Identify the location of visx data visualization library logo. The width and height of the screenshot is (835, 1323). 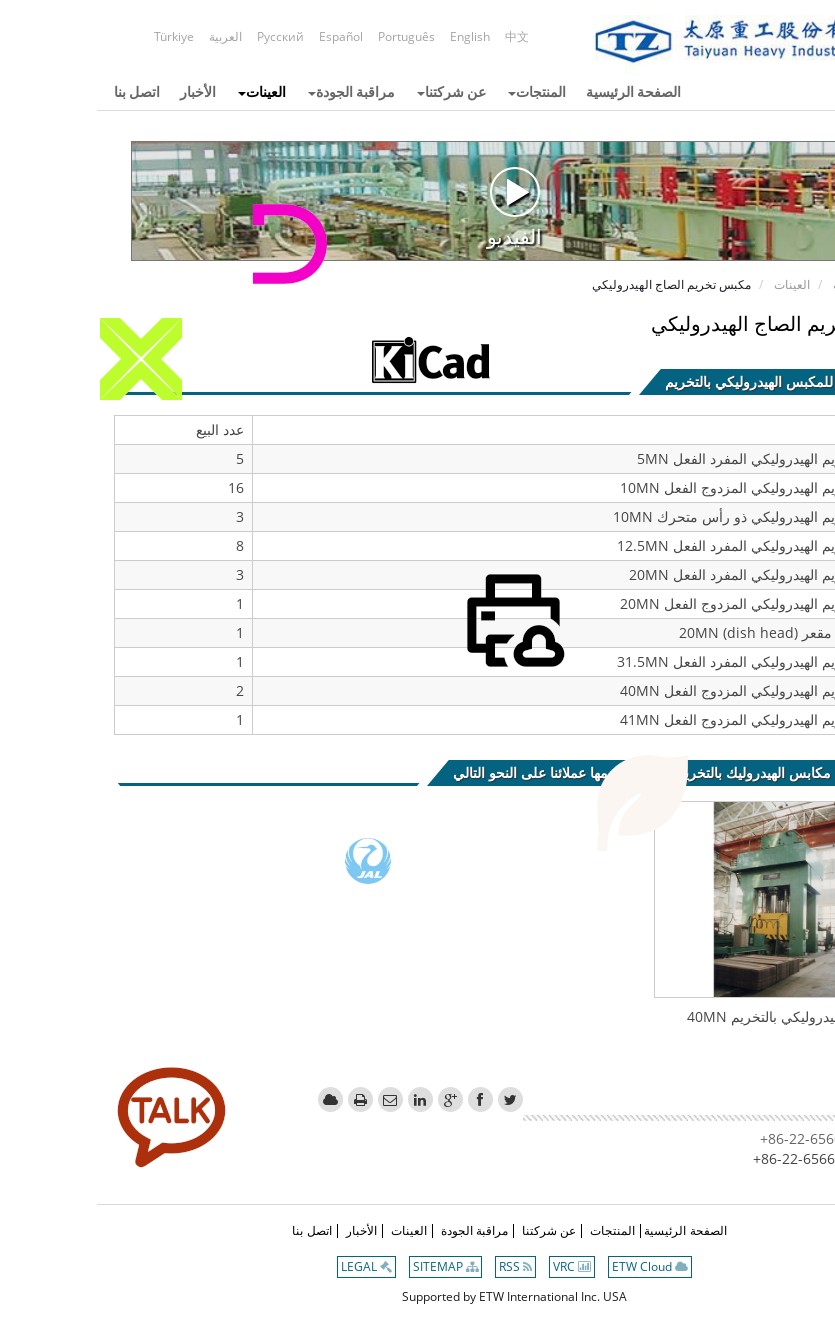
(141, 359).